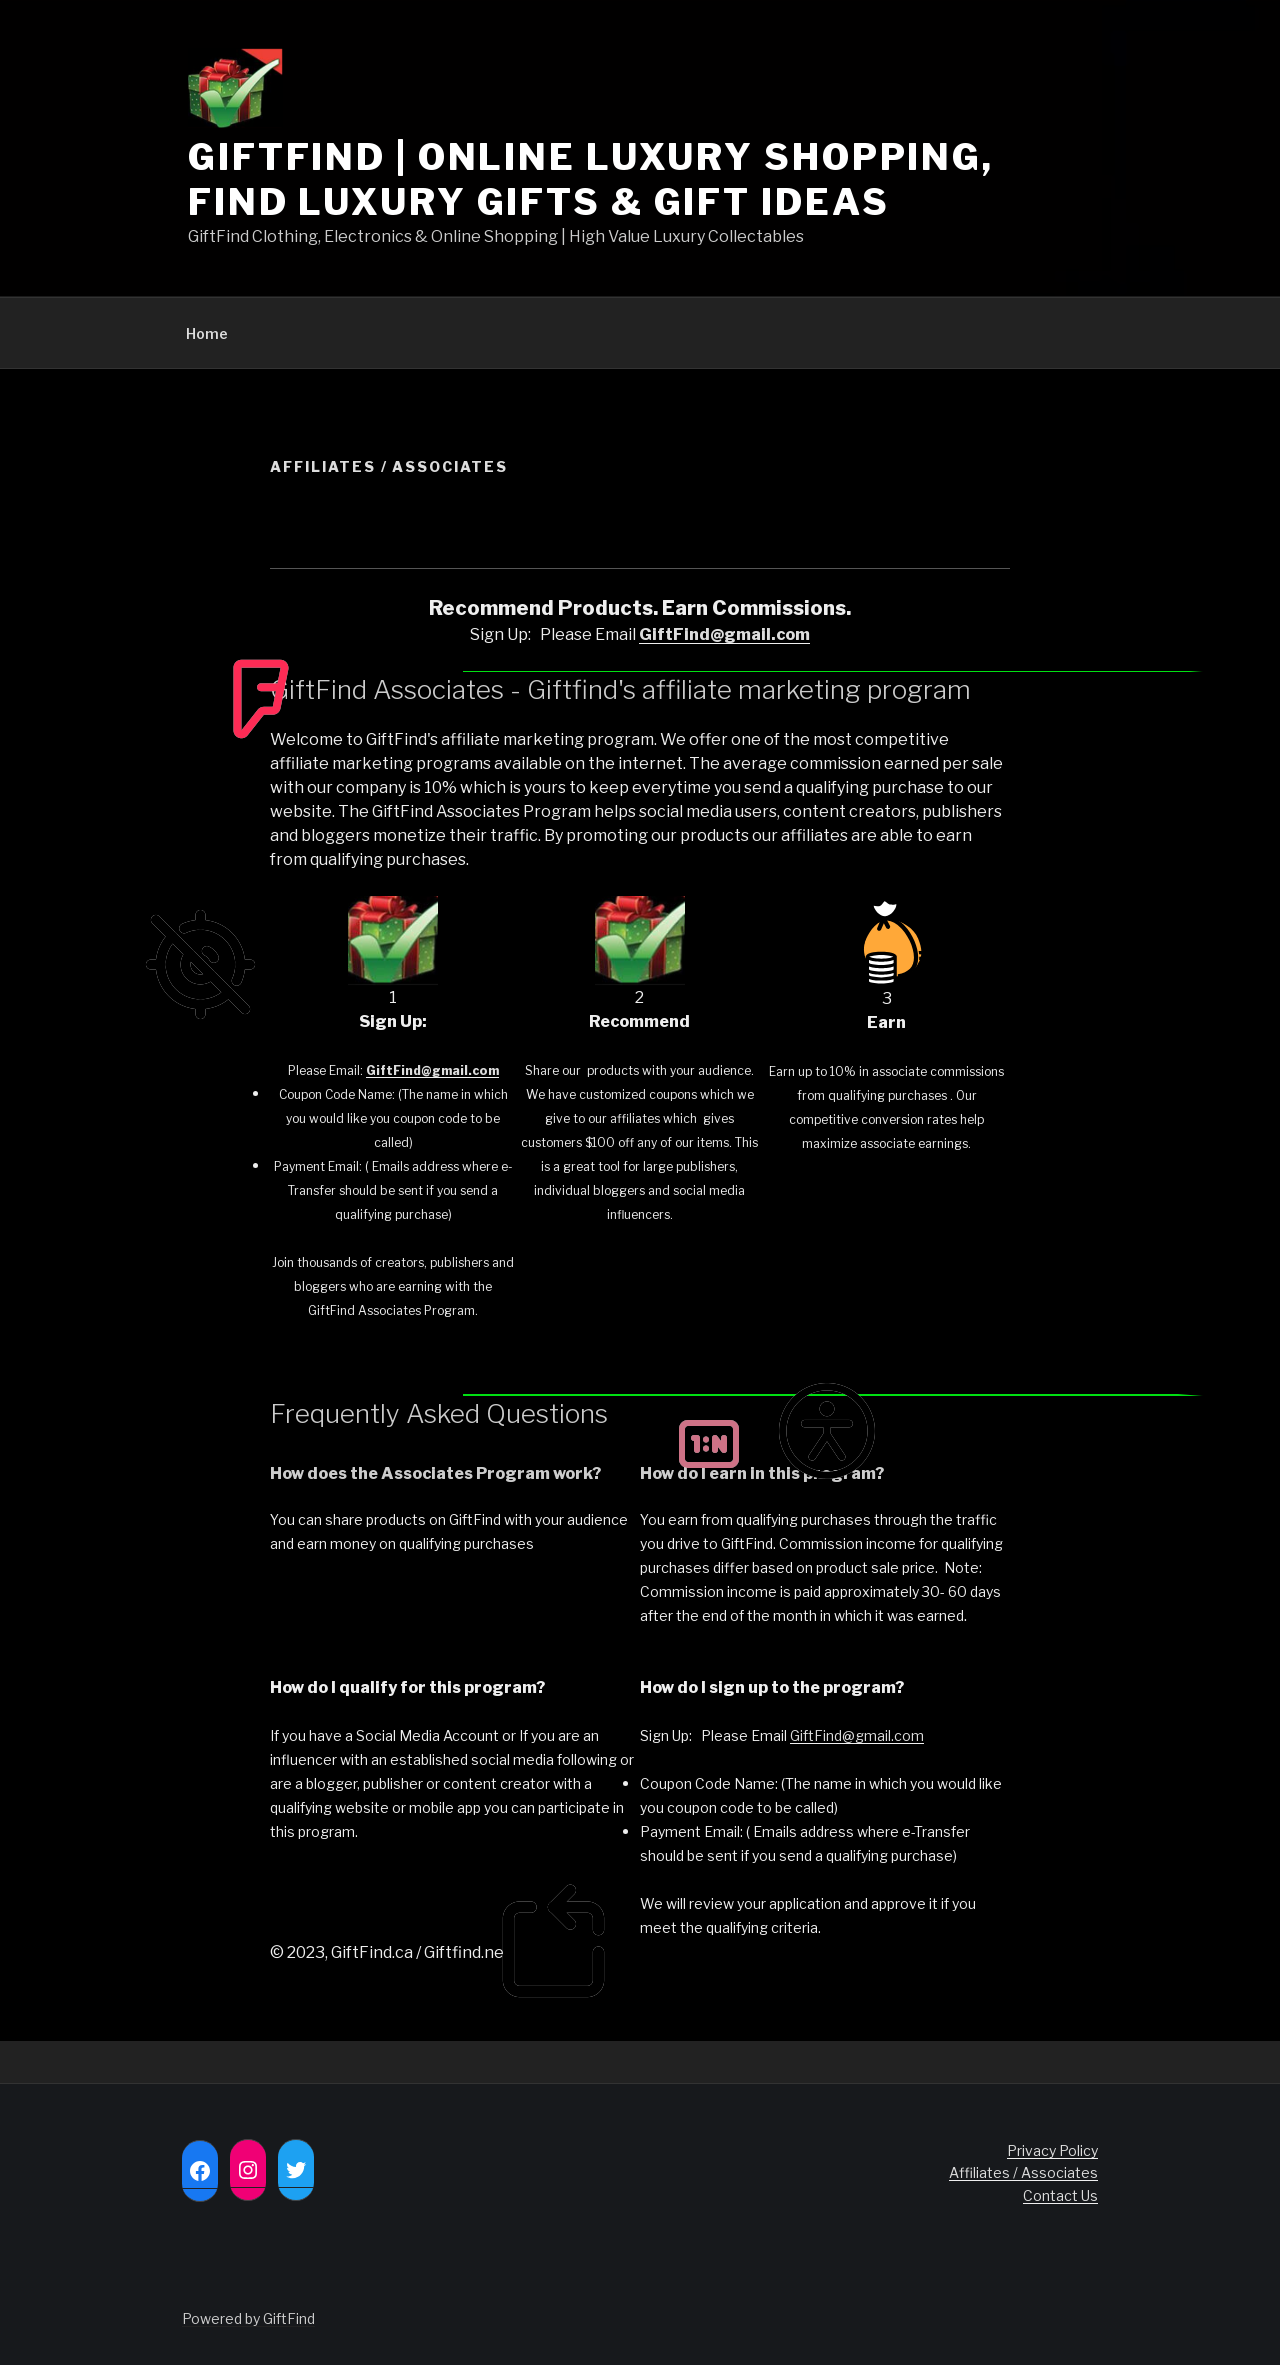 Image resolution: width=1280 pixels, height=2365 pixels. What do you see at coordinates (261, 699) in the screenshot?
I see `open foursquare app` at bounding box center [261, 699].